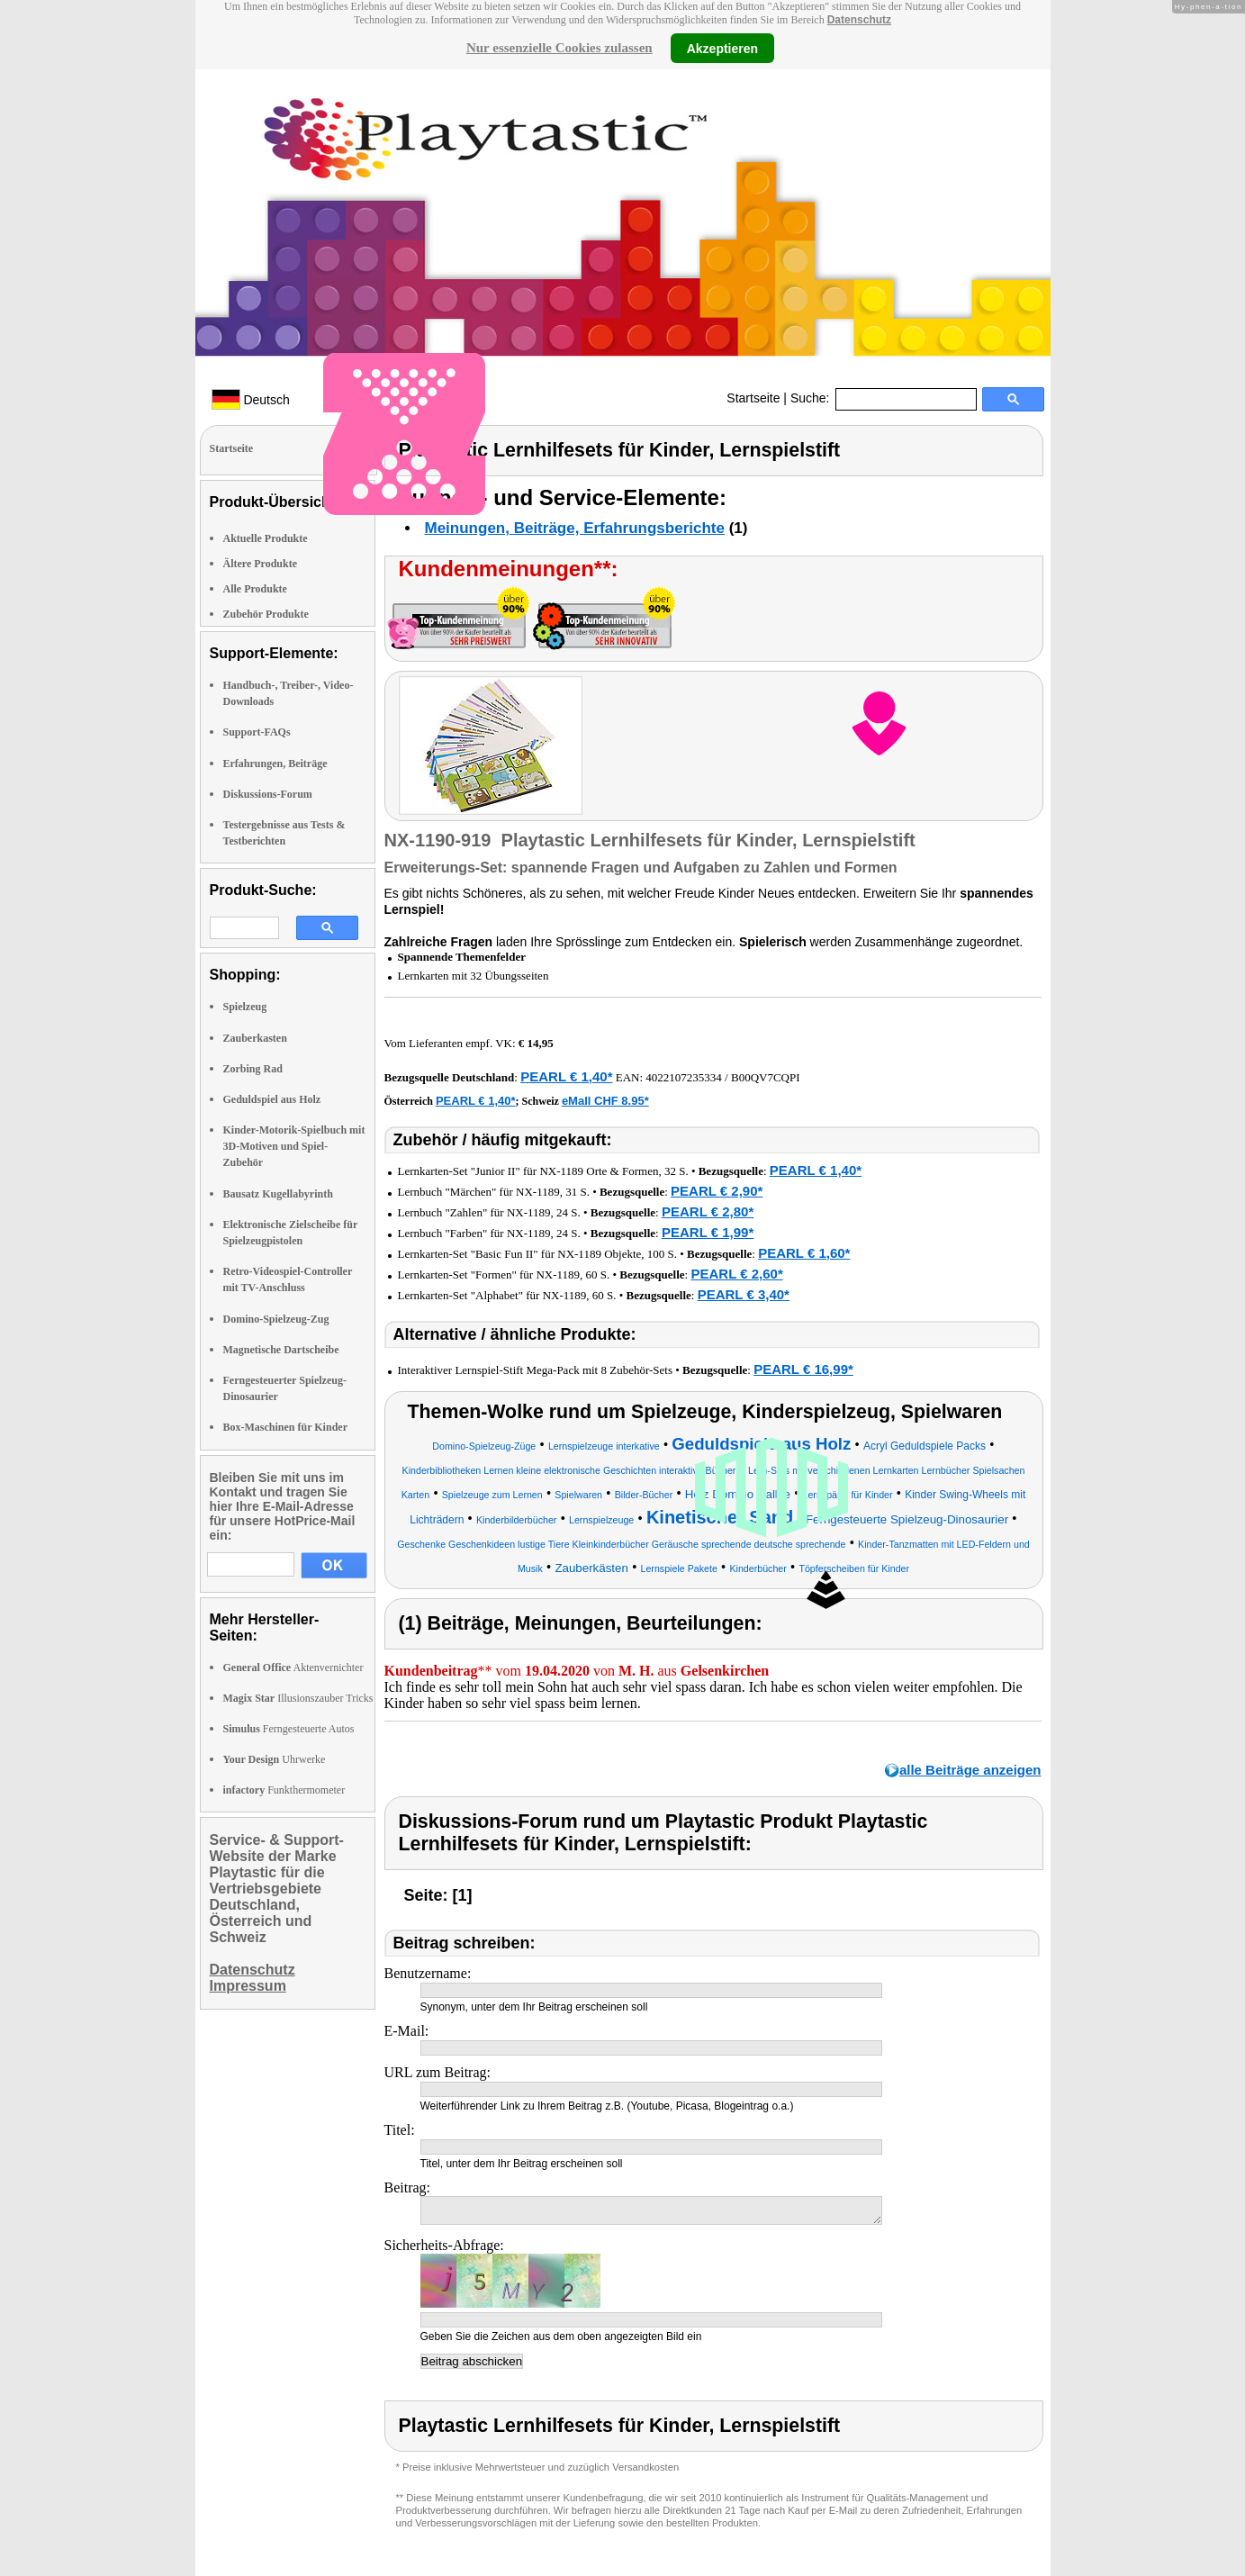 This screenshot has height=2576, width=1245. Describe the element at coordinates (825, 1589) in the screenshot. I see `red app logo` at that location.